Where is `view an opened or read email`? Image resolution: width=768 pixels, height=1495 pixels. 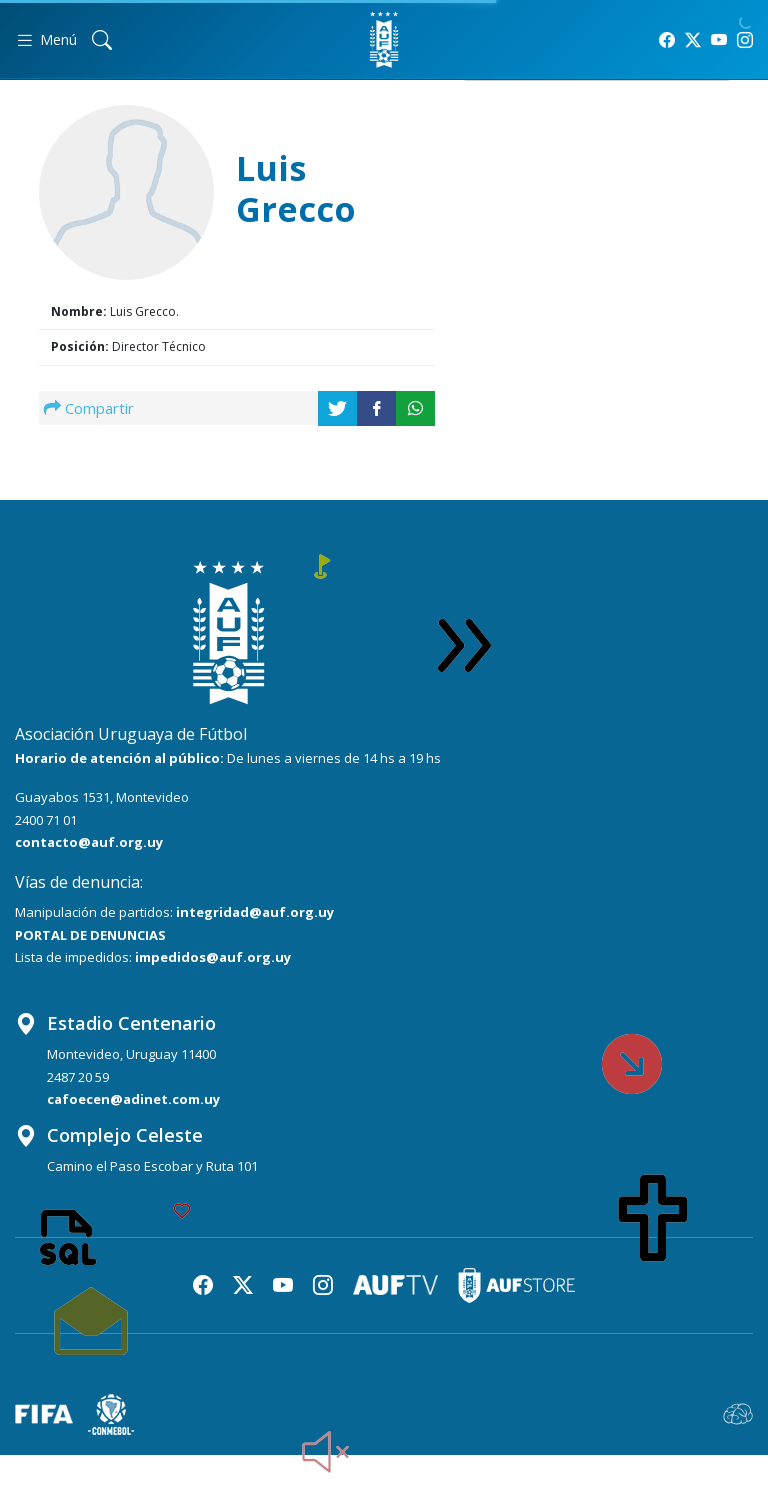
view an opened or read email is located at coordinates (91, 1324).